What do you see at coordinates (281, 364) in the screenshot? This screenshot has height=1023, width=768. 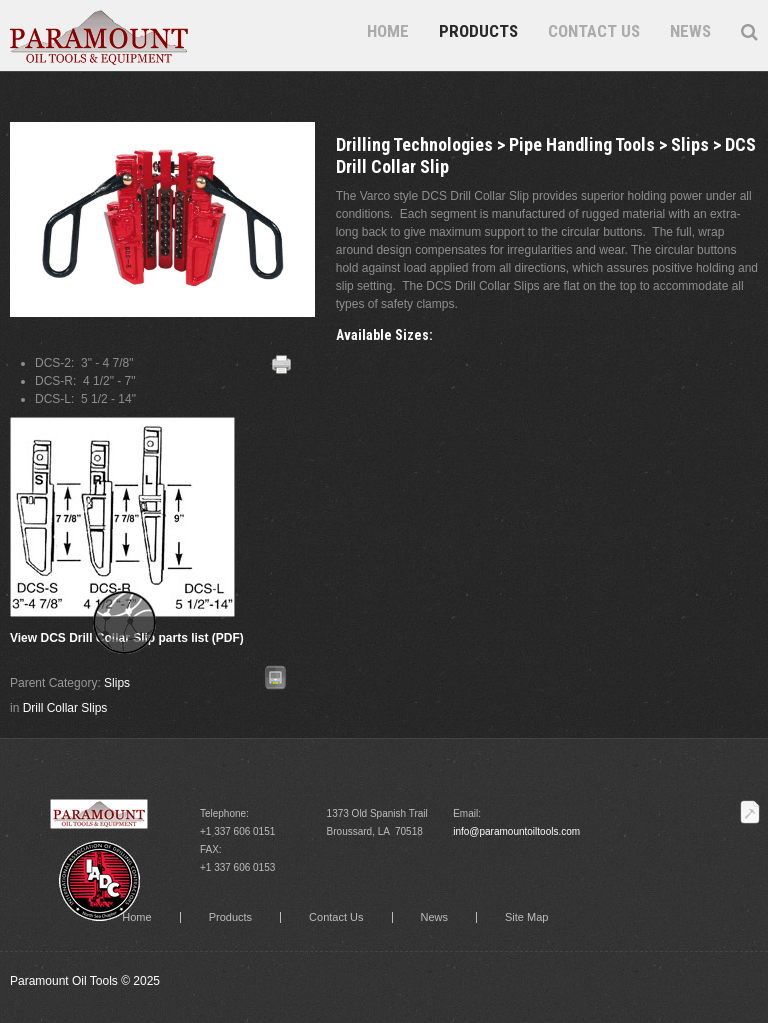 I see `connect to a network printer` at bounding box center [281, 364].